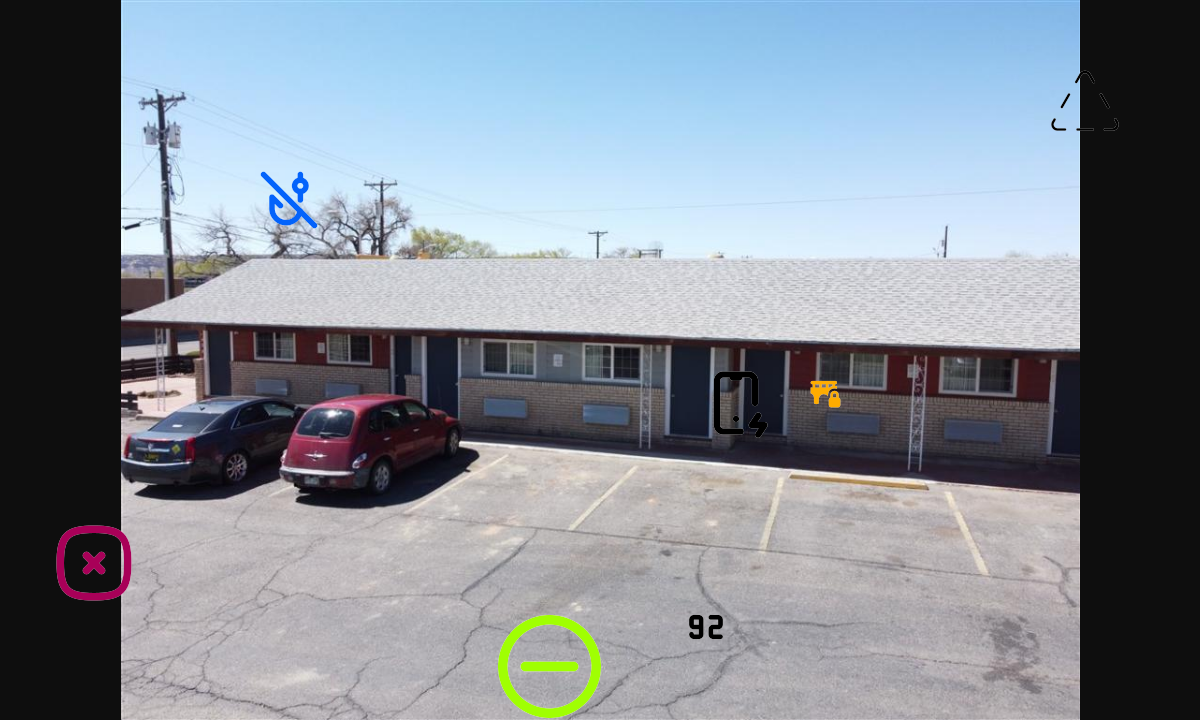  What do you see at coordinates (736, 403) in the screenshot?
I see `phone charging status indicator` at bounding box center [736, 403].